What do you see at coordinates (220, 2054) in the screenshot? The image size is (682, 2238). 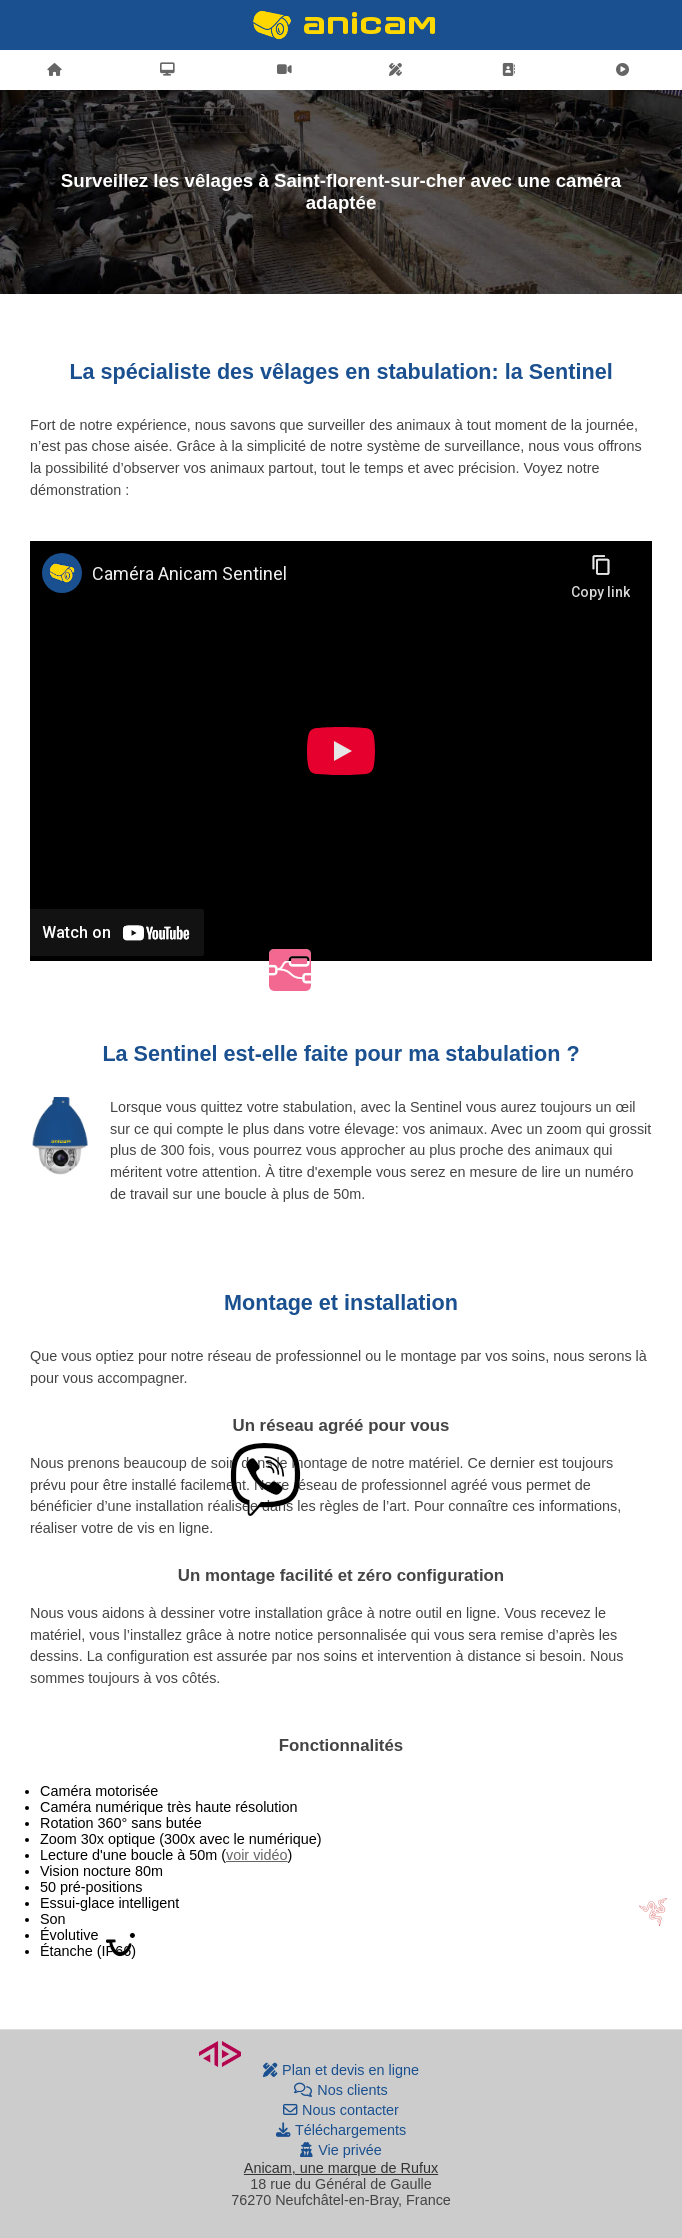 I see `activitypub protocol logo` at bounding box center [220, 2054].